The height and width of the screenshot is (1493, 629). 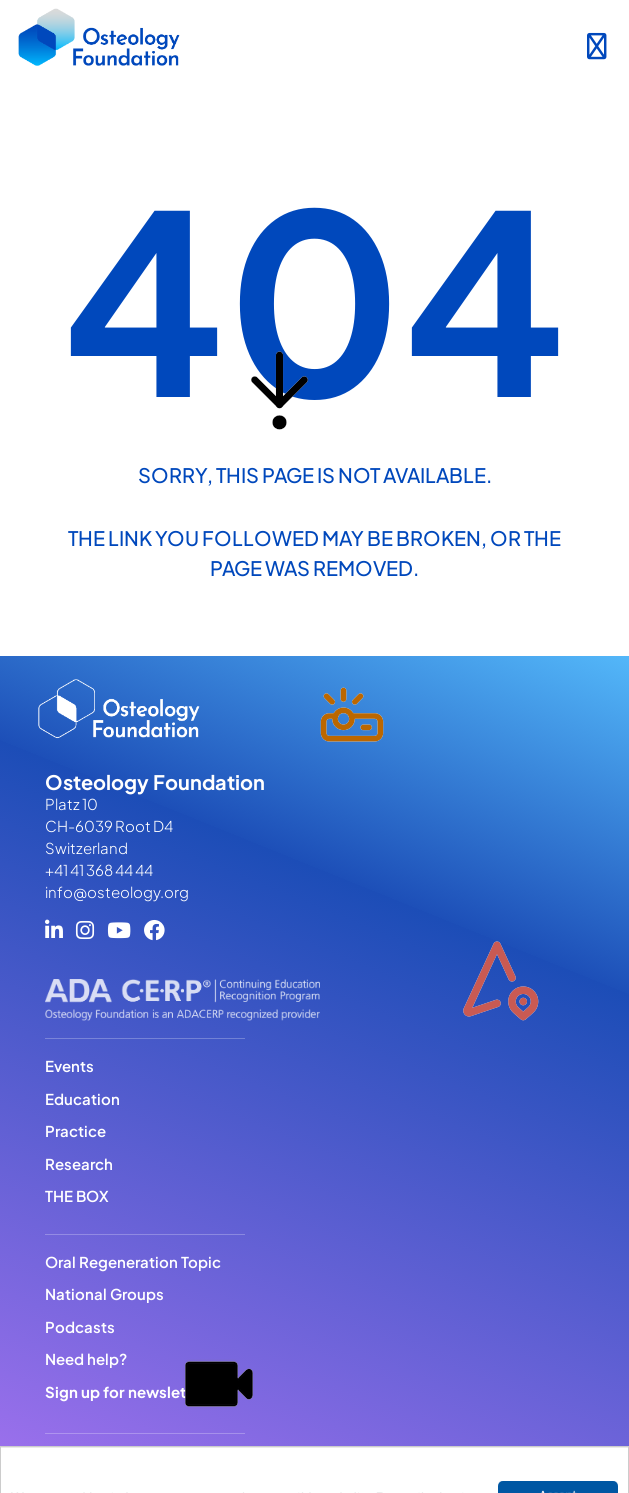 I want to click on download to a specific location, so click(x=279, y=390).